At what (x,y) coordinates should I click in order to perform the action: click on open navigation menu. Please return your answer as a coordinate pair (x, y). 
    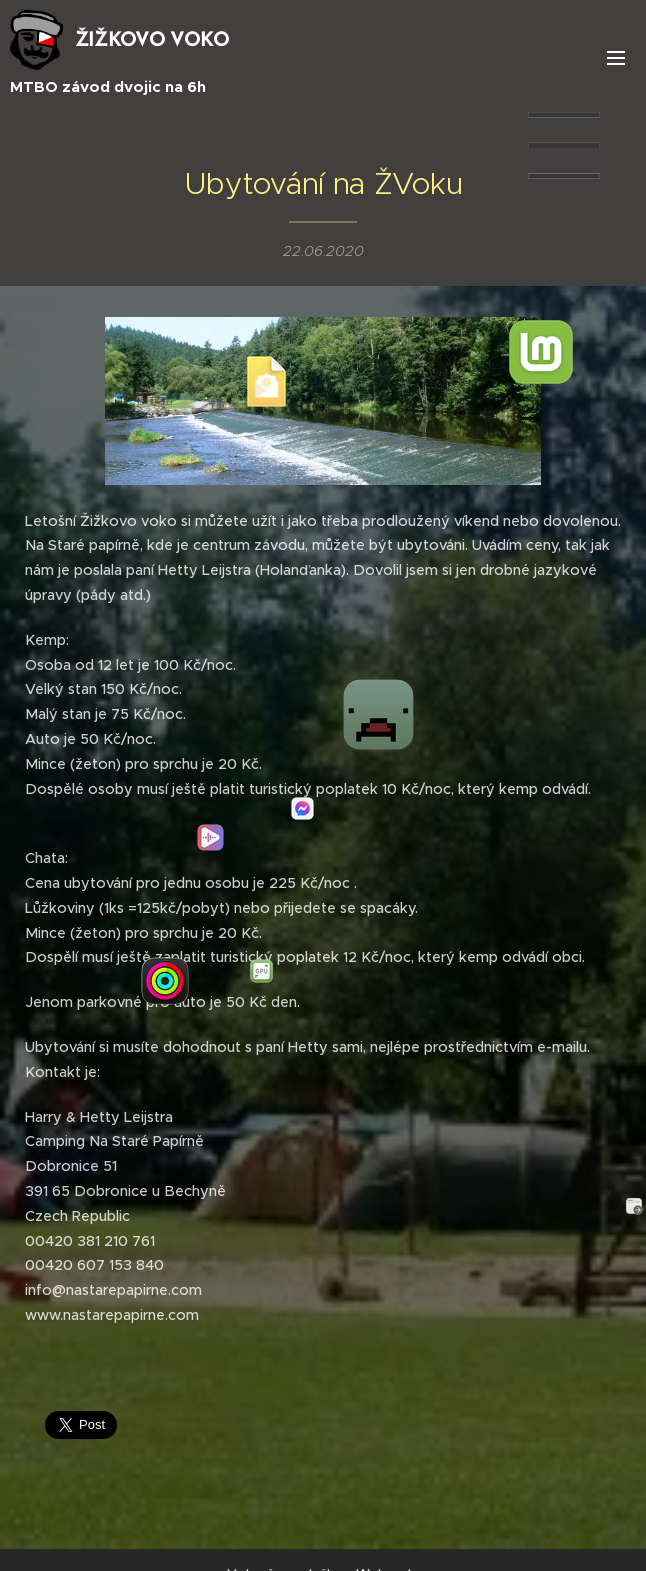
    Looking at the image, I should click on (564, 148).